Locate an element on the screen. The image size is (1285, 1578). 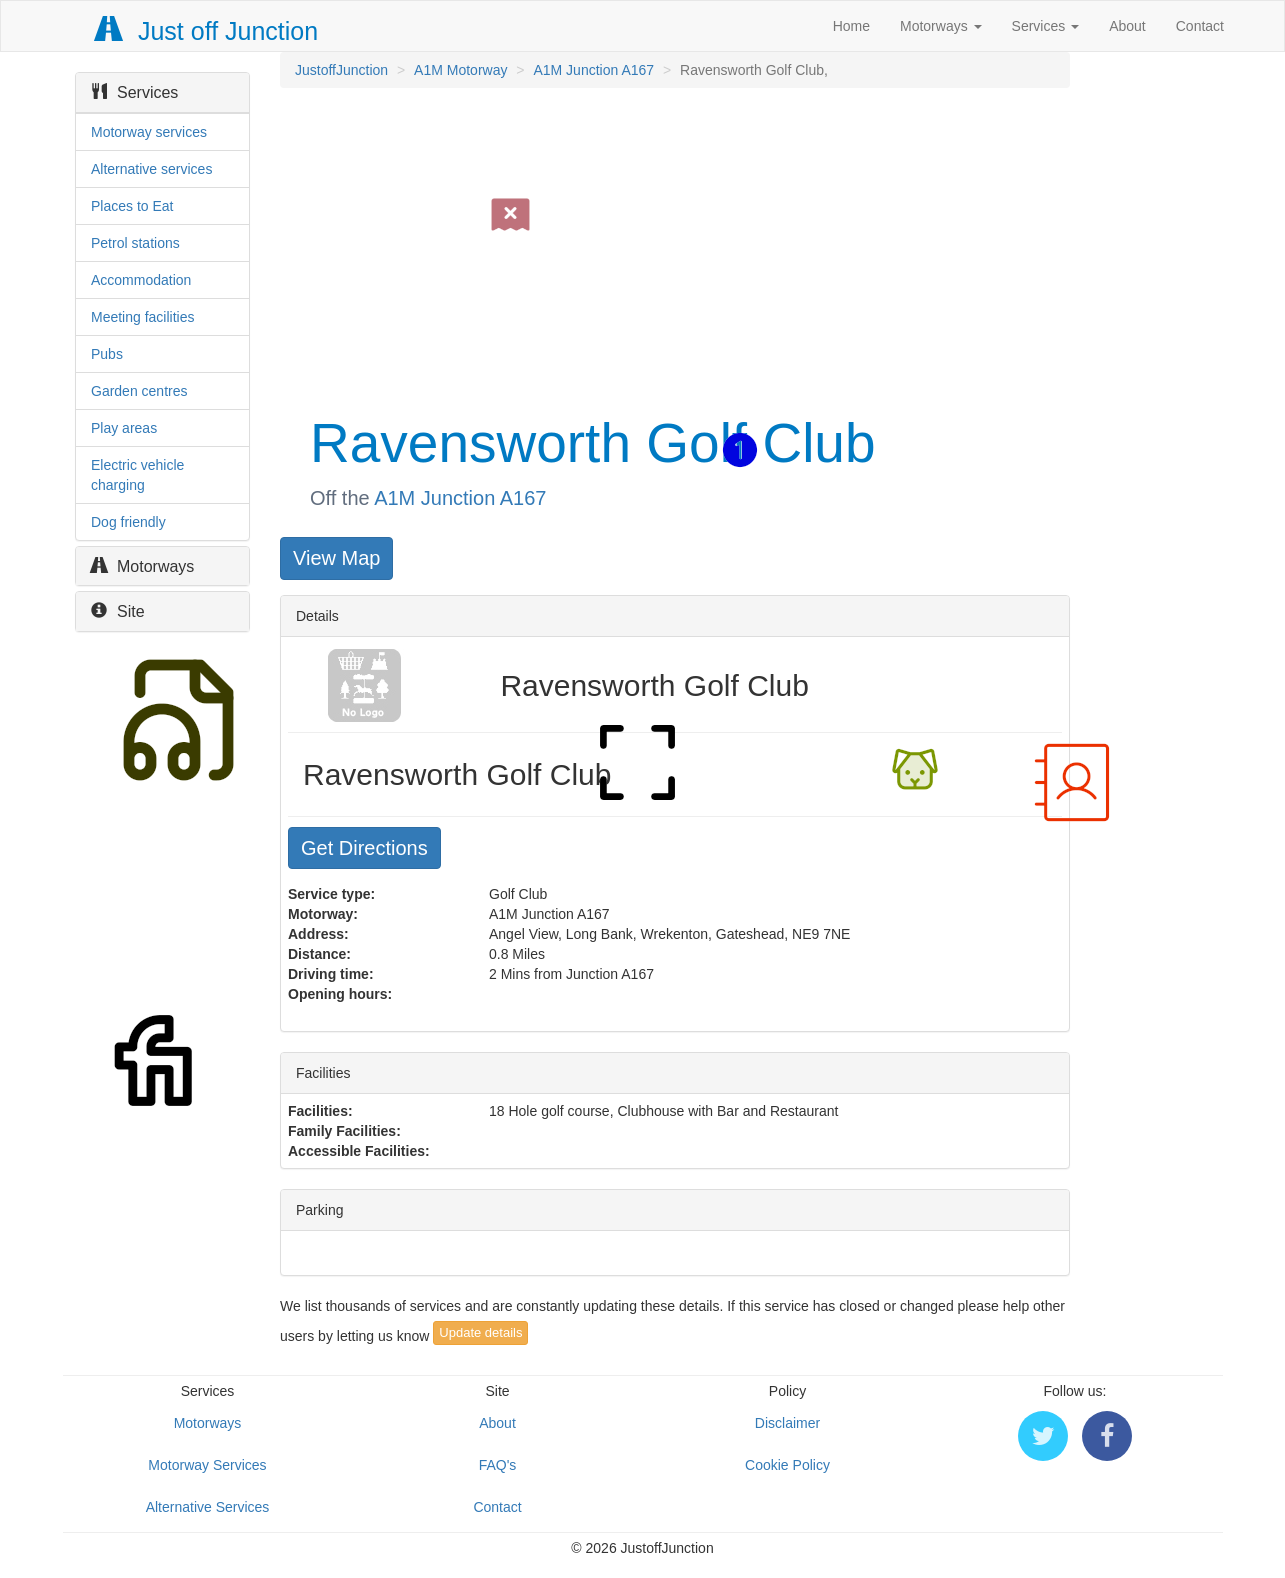
open your contacts or address book is located at coordinates (1073, 782).